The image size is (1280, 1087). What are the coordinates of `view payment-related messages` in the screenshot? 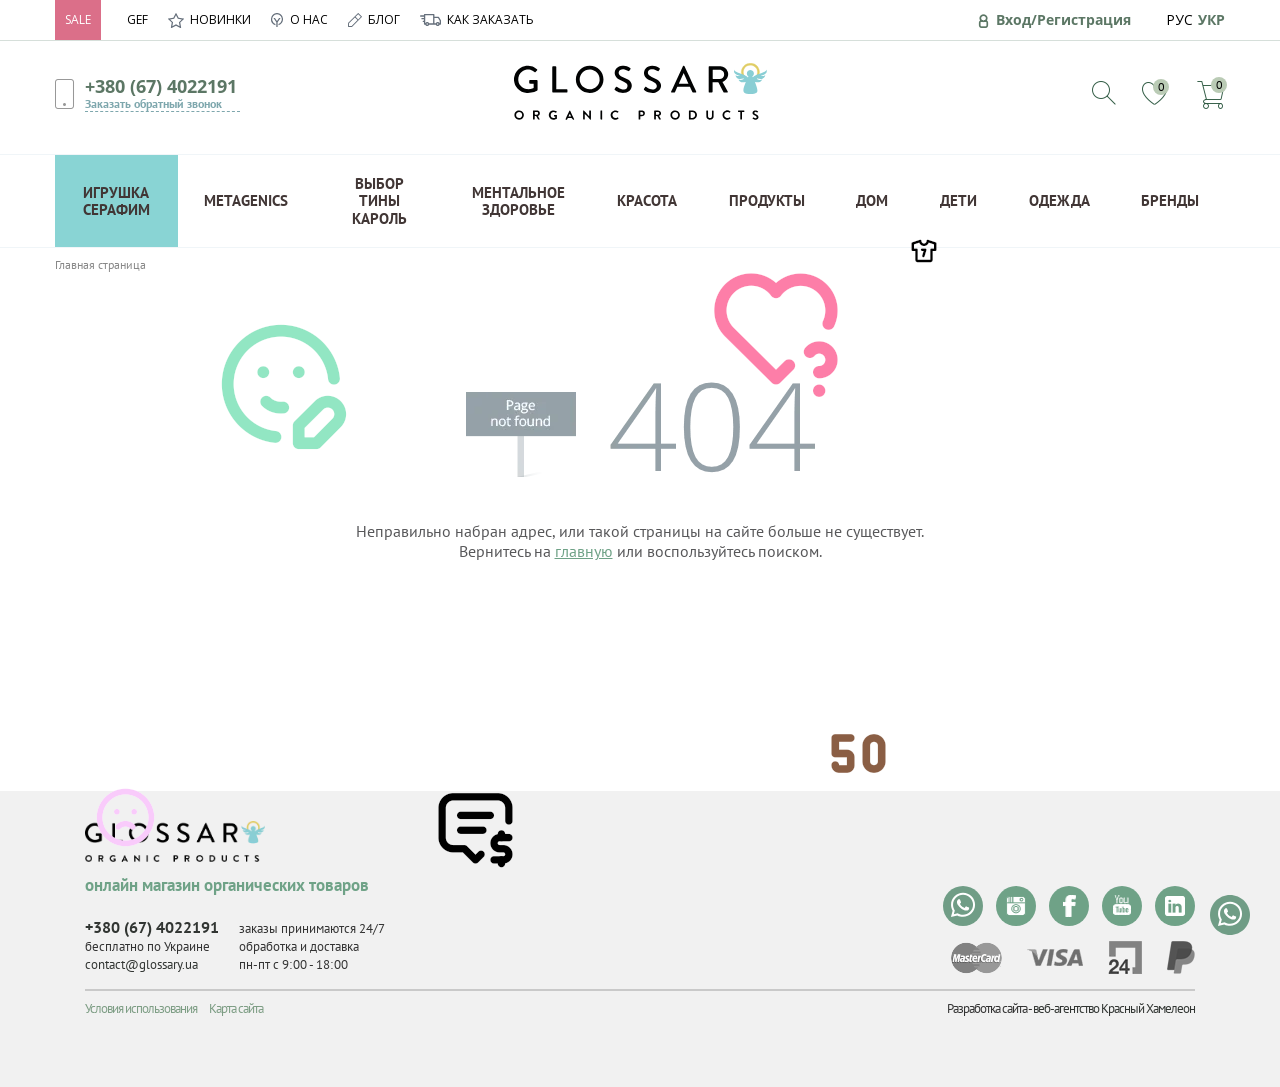 It's located at (475, 826).